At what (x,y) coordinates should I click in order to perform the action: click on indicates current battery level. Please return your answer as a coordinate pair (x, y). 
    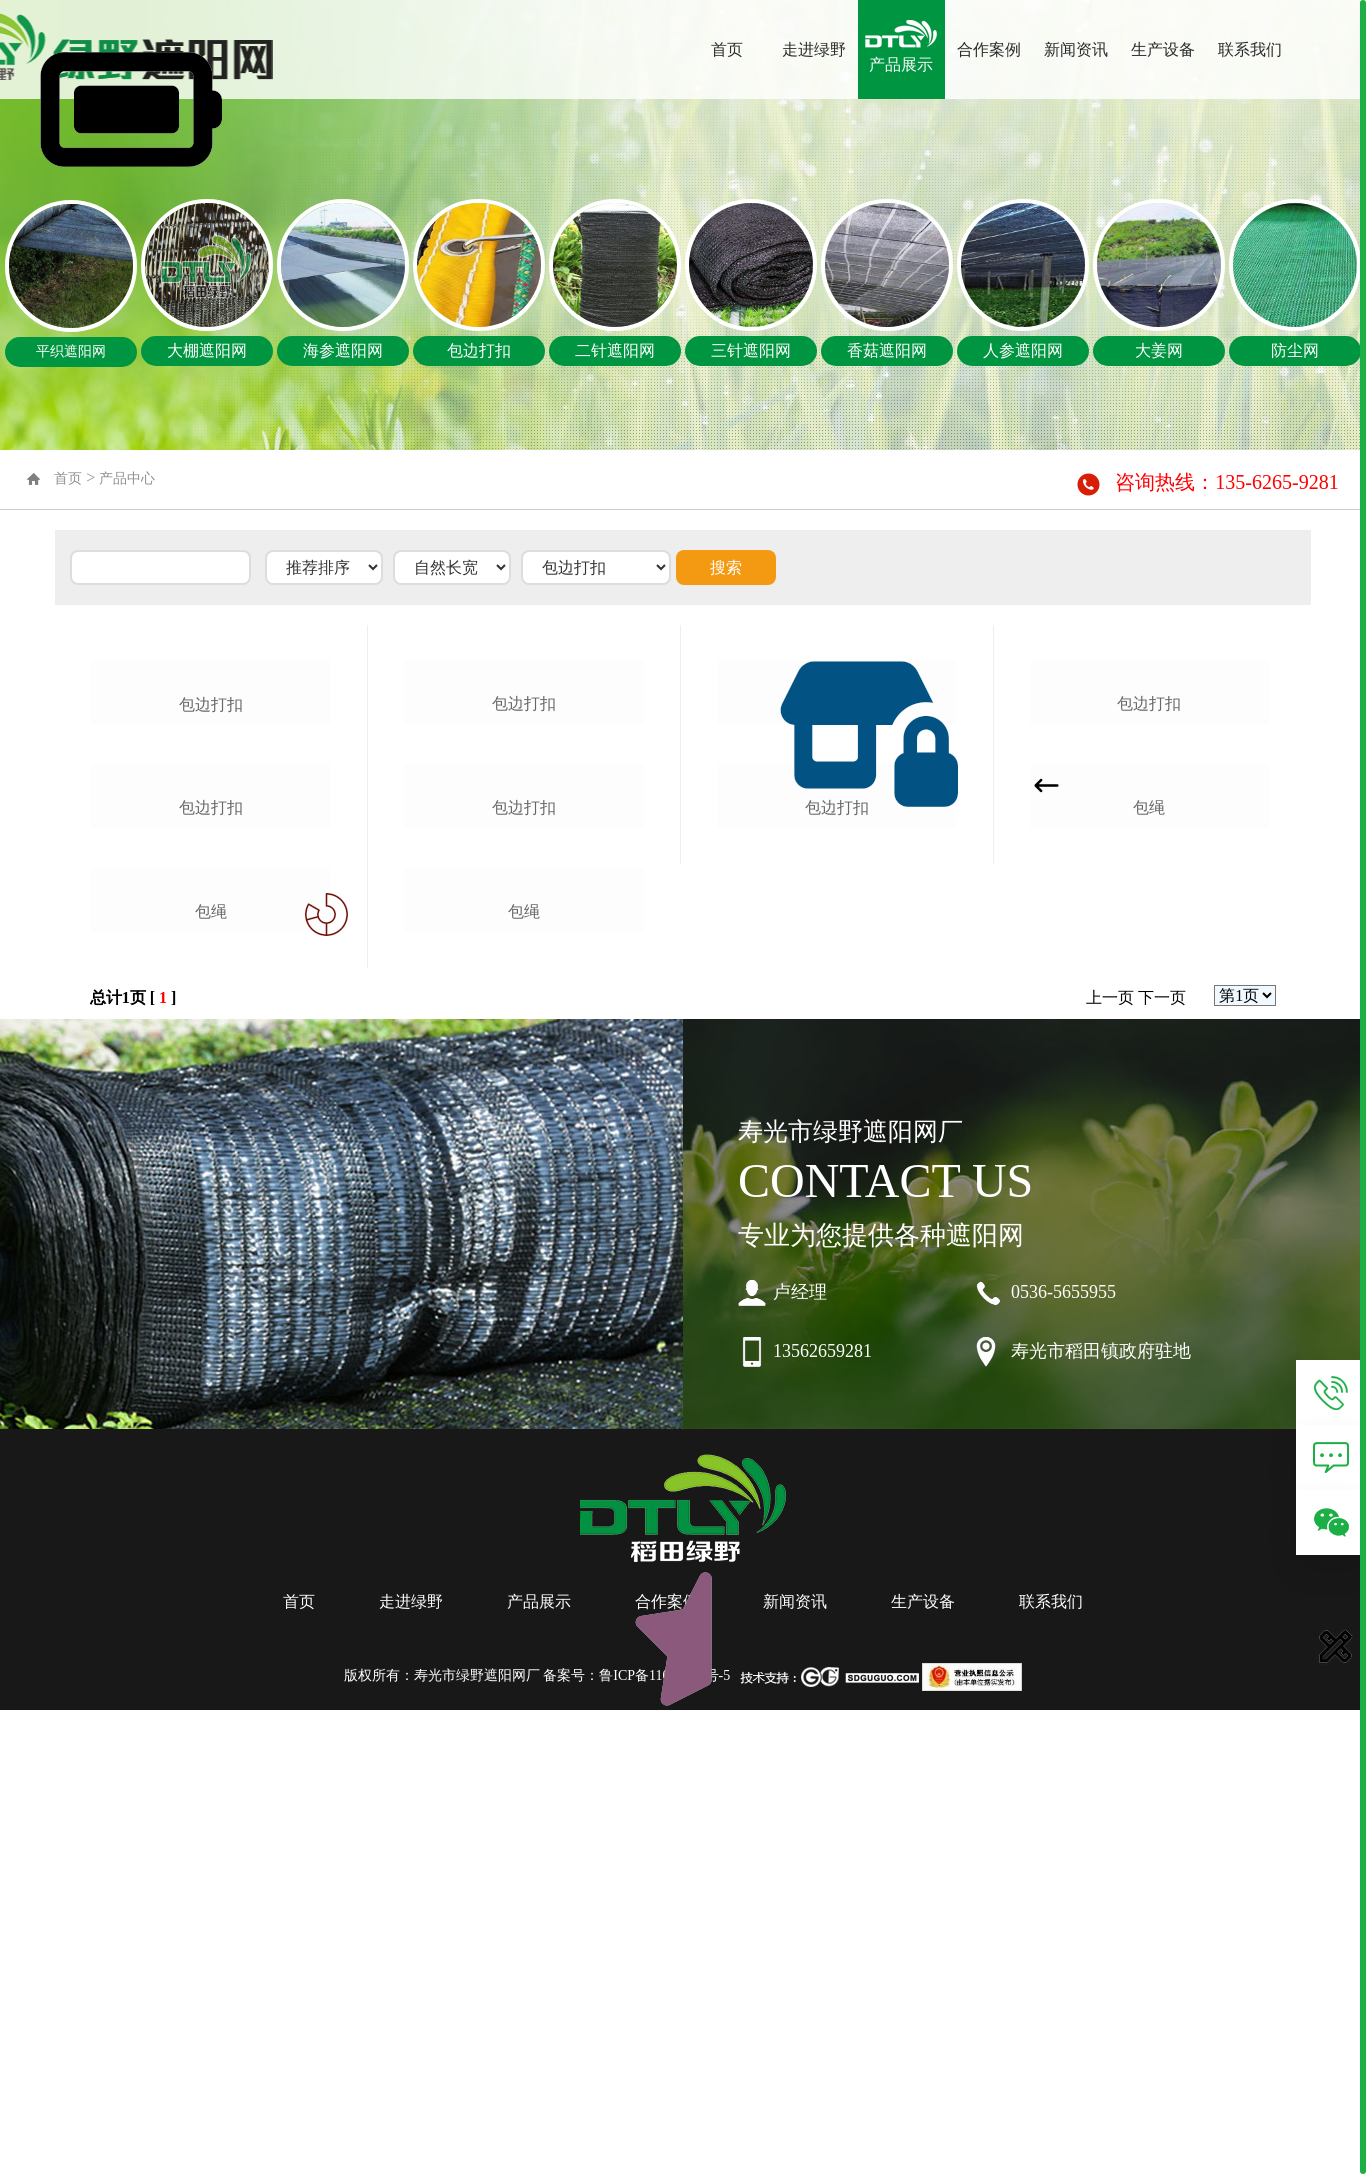
    Looking at the image, I should click on (126, 109).